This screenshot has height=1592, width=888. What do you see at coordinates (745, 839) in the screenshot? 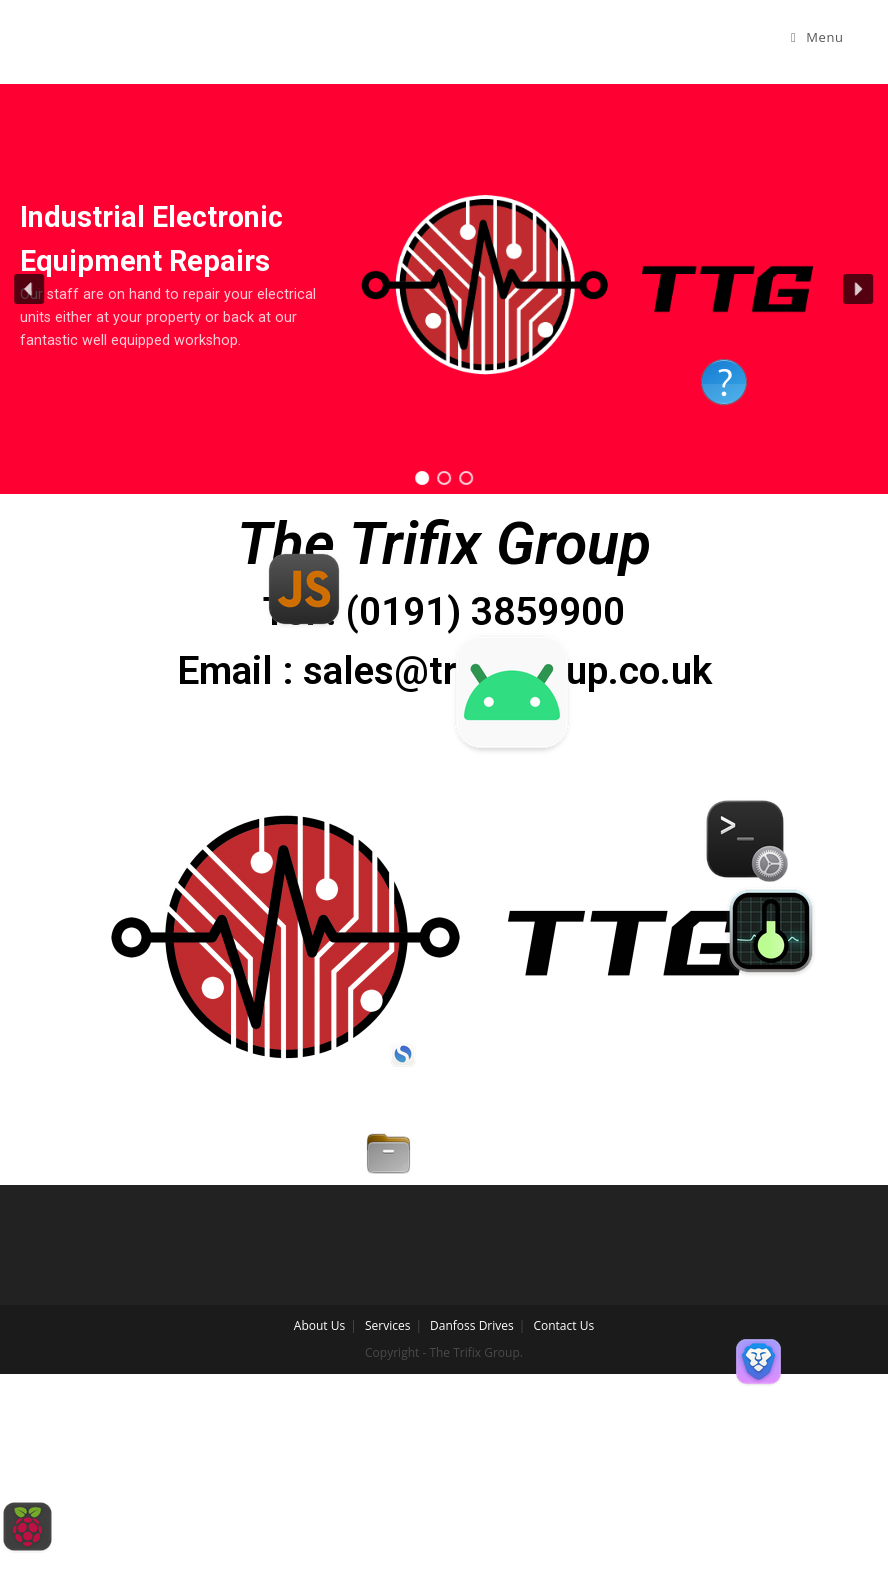
I see `open terminal preferences or settings` at bounding box center [745, 839].